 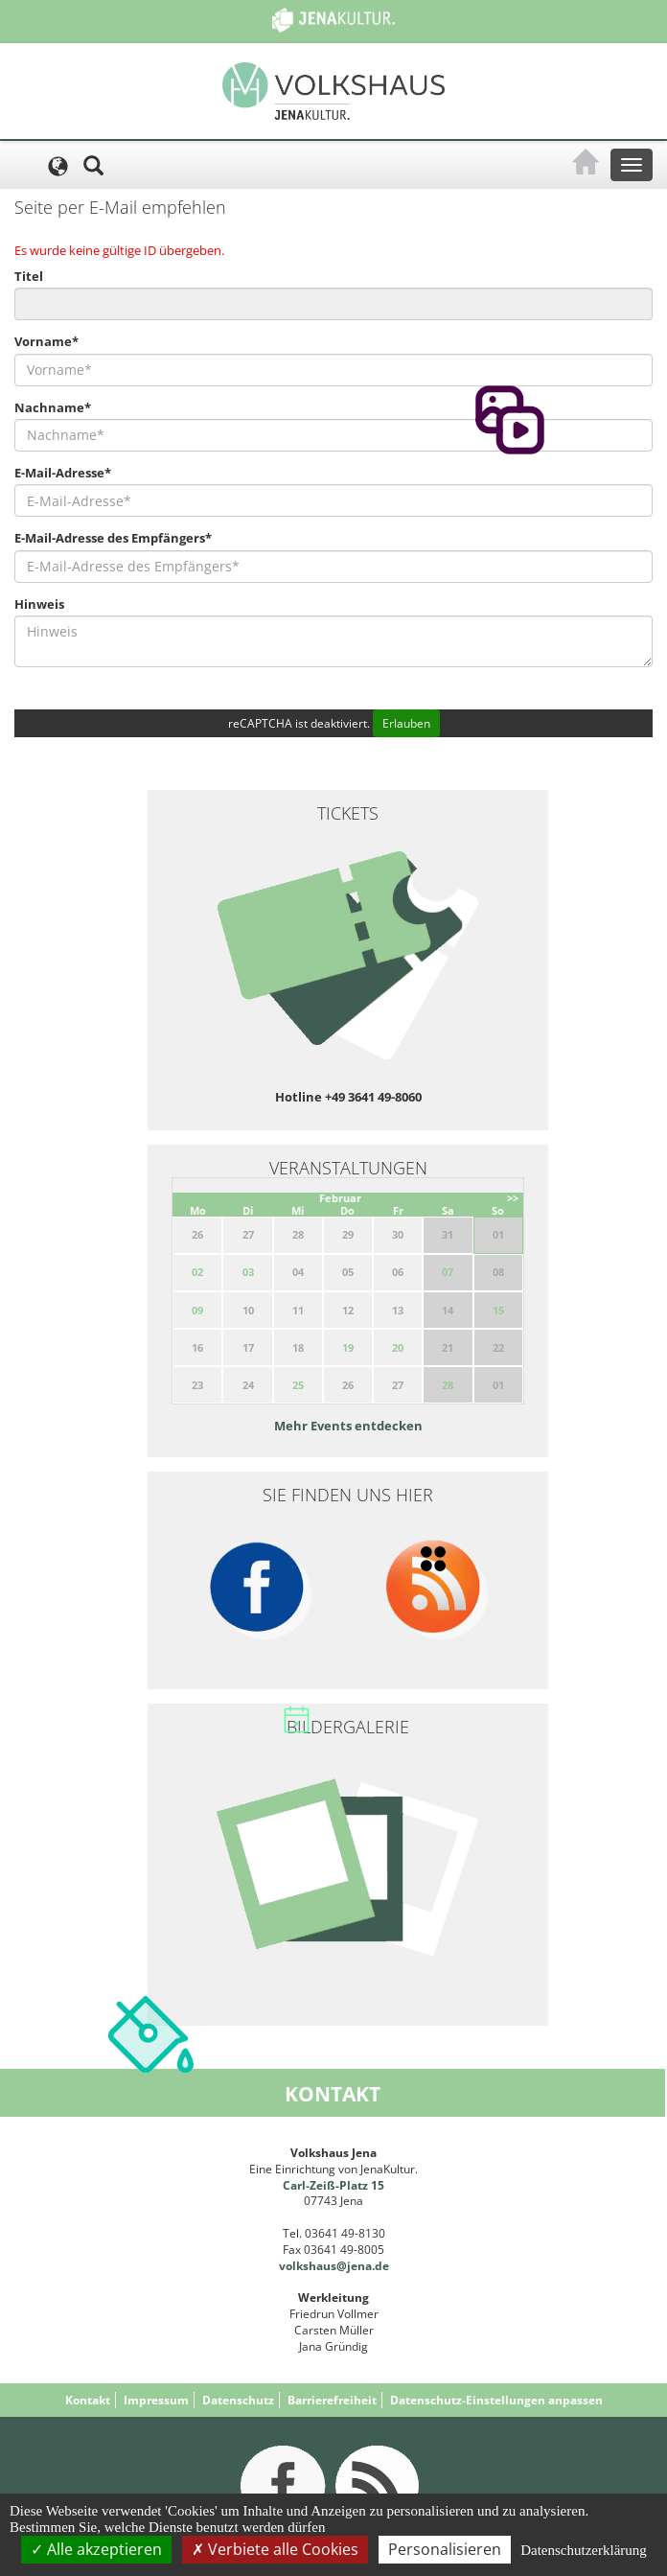 I want to click on fill an area with color, so click(x=150, y=2037).